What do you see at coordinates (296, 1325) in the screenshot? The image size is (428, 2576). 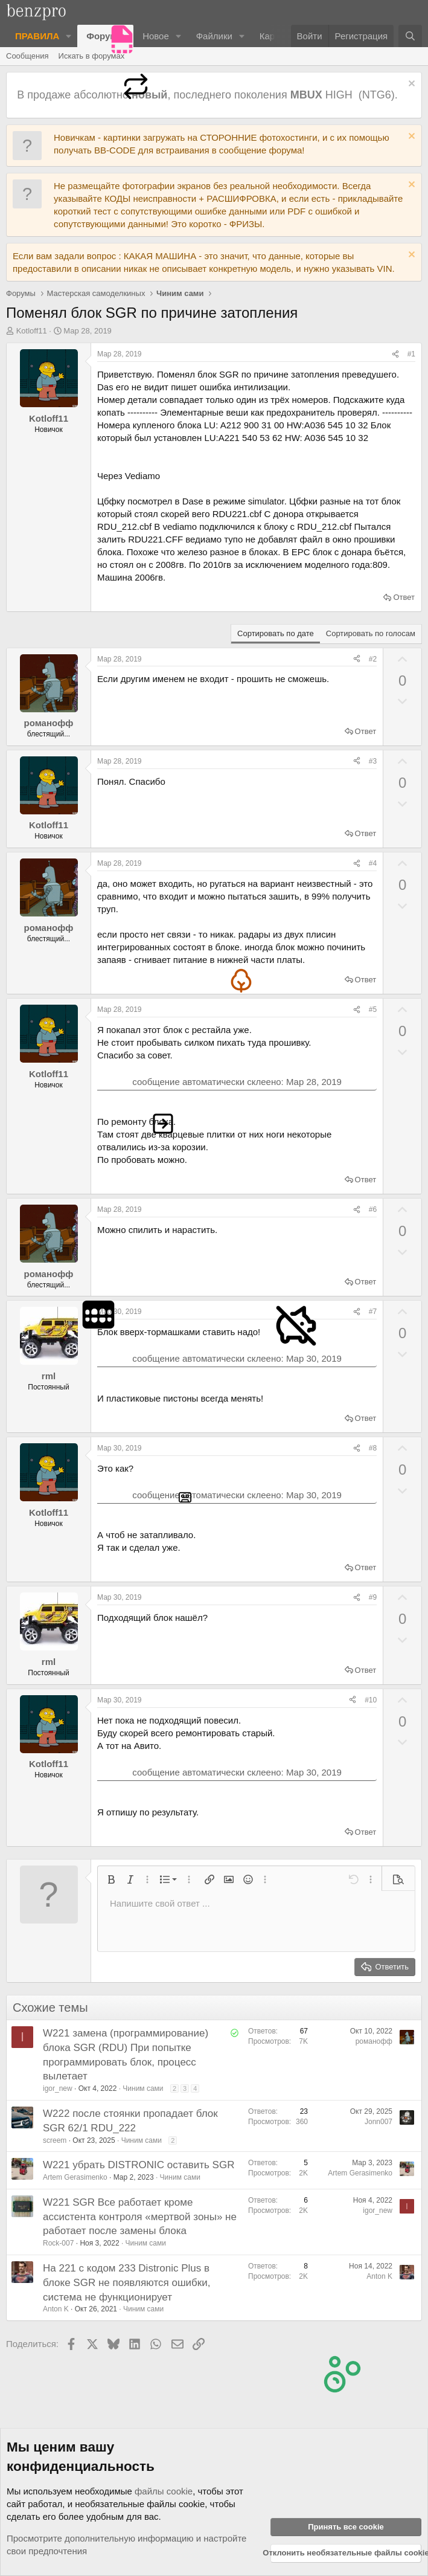 I see `disable piggy bank or savings feature` at bounding box center [296, 1325].